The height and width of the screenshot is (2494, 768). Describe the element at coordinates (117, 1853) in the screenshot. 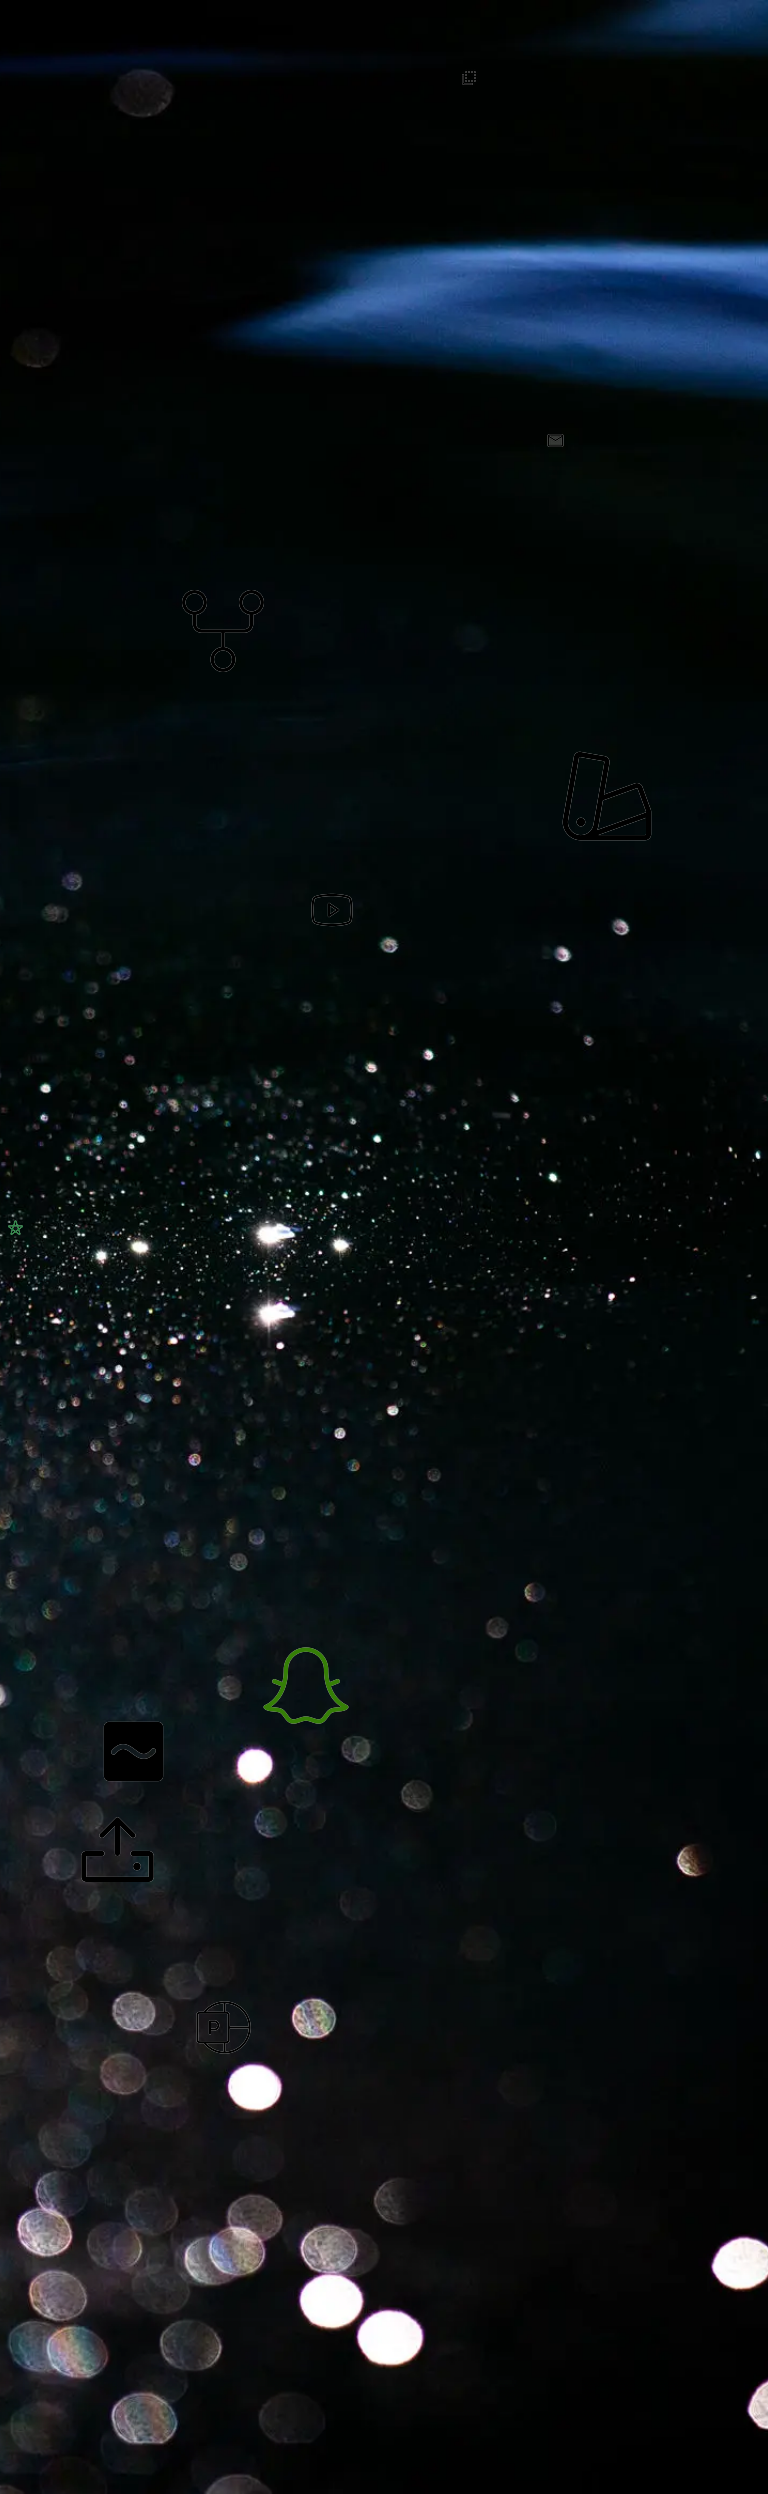

I see `upload a file or document` at that location.